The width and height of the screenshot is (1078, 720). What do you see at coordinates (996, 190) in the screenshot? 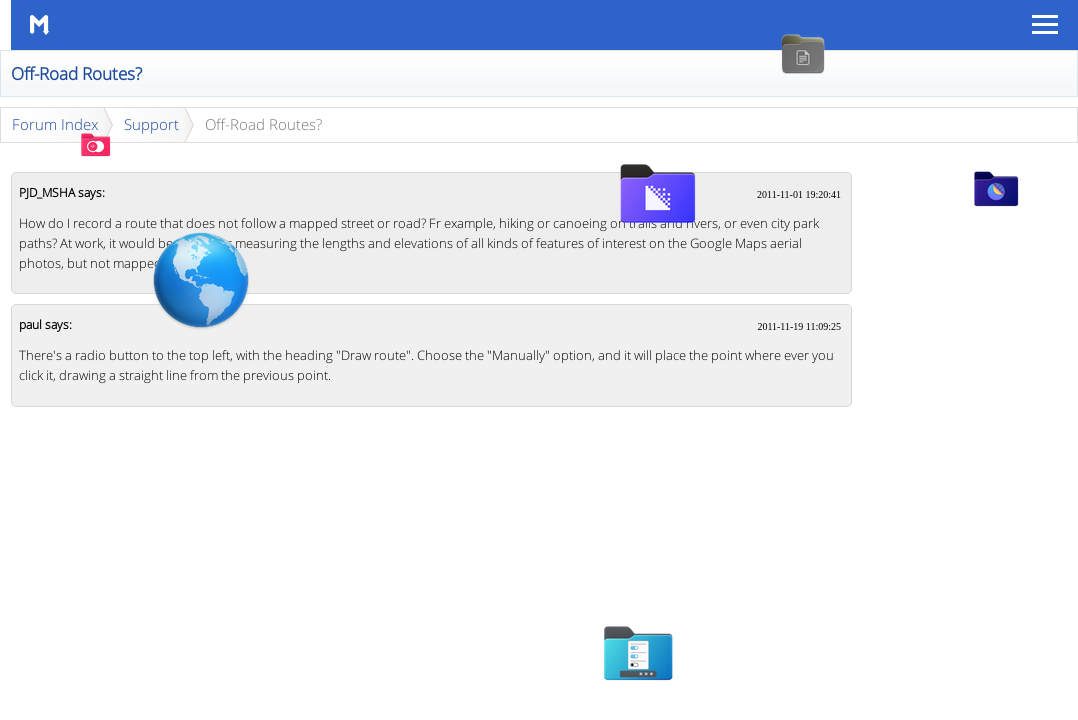
I see `open wondershare pixcut project folder` at bounding box center [996, 190].